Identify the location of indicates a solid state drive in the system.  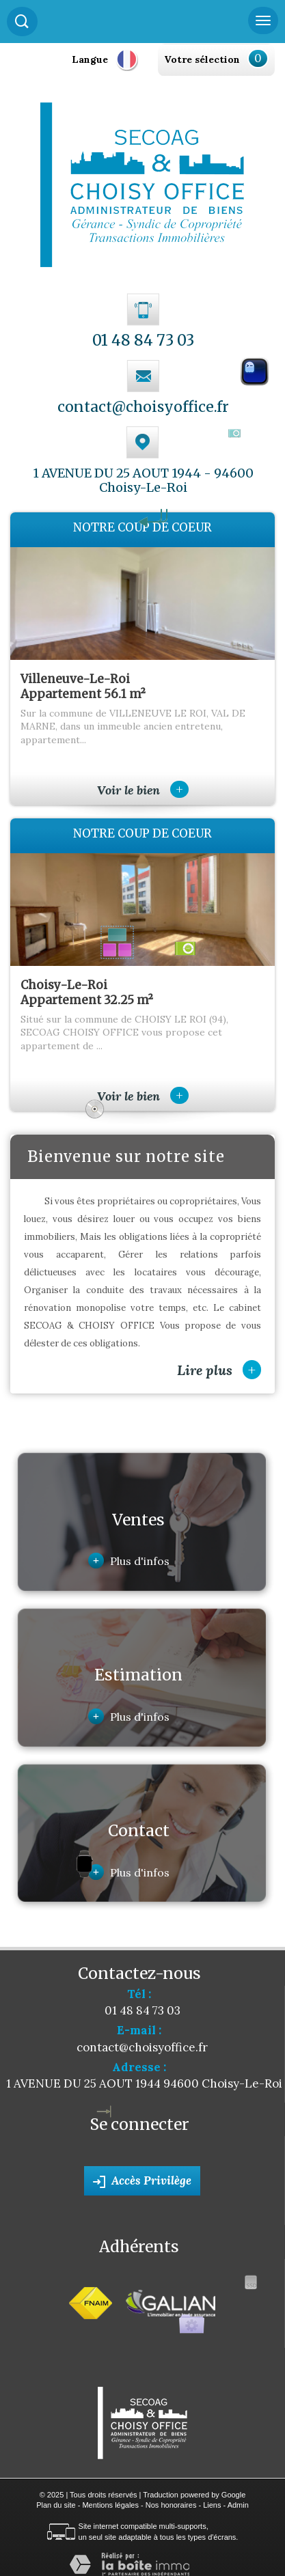
(251, 2282).